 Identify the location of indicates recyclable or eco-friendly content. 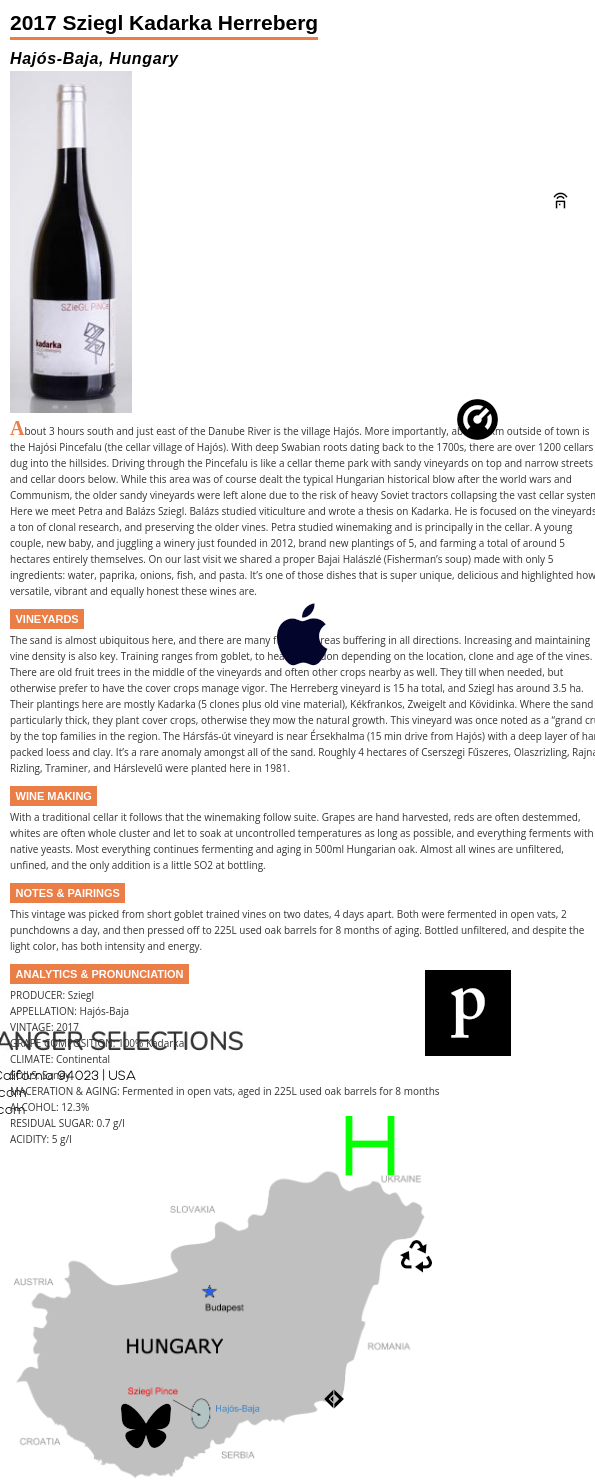
(416, 1255).